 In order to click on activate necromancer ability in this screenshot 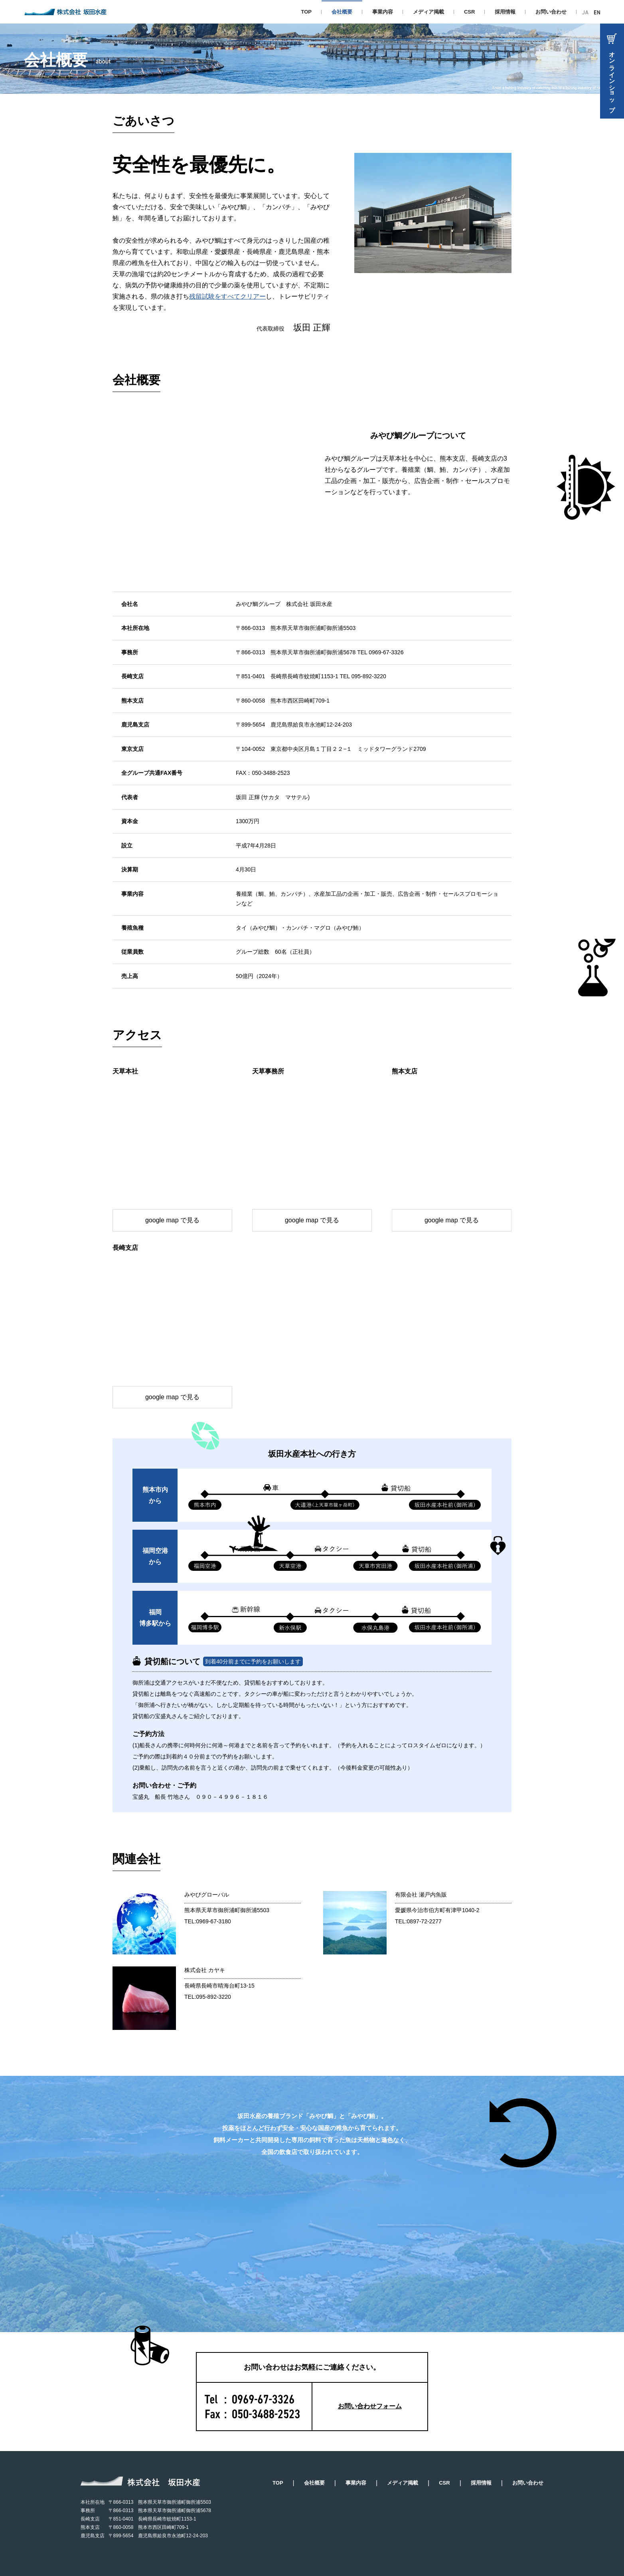, I will do `click(258, 1531)`.